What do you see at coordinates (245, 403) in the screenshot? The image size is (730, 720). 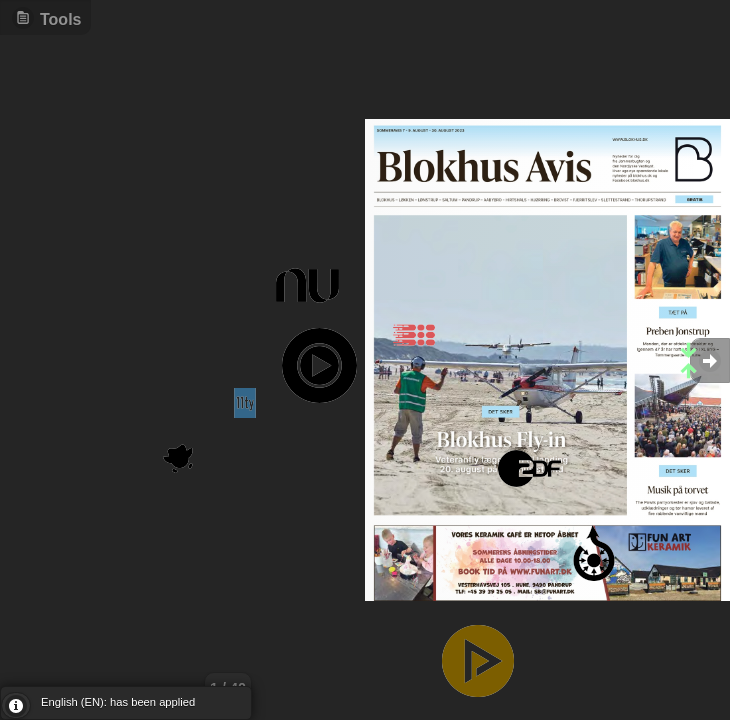 I see `eleventy (11ty) static site generator logo` at bounding box center [245, 403].